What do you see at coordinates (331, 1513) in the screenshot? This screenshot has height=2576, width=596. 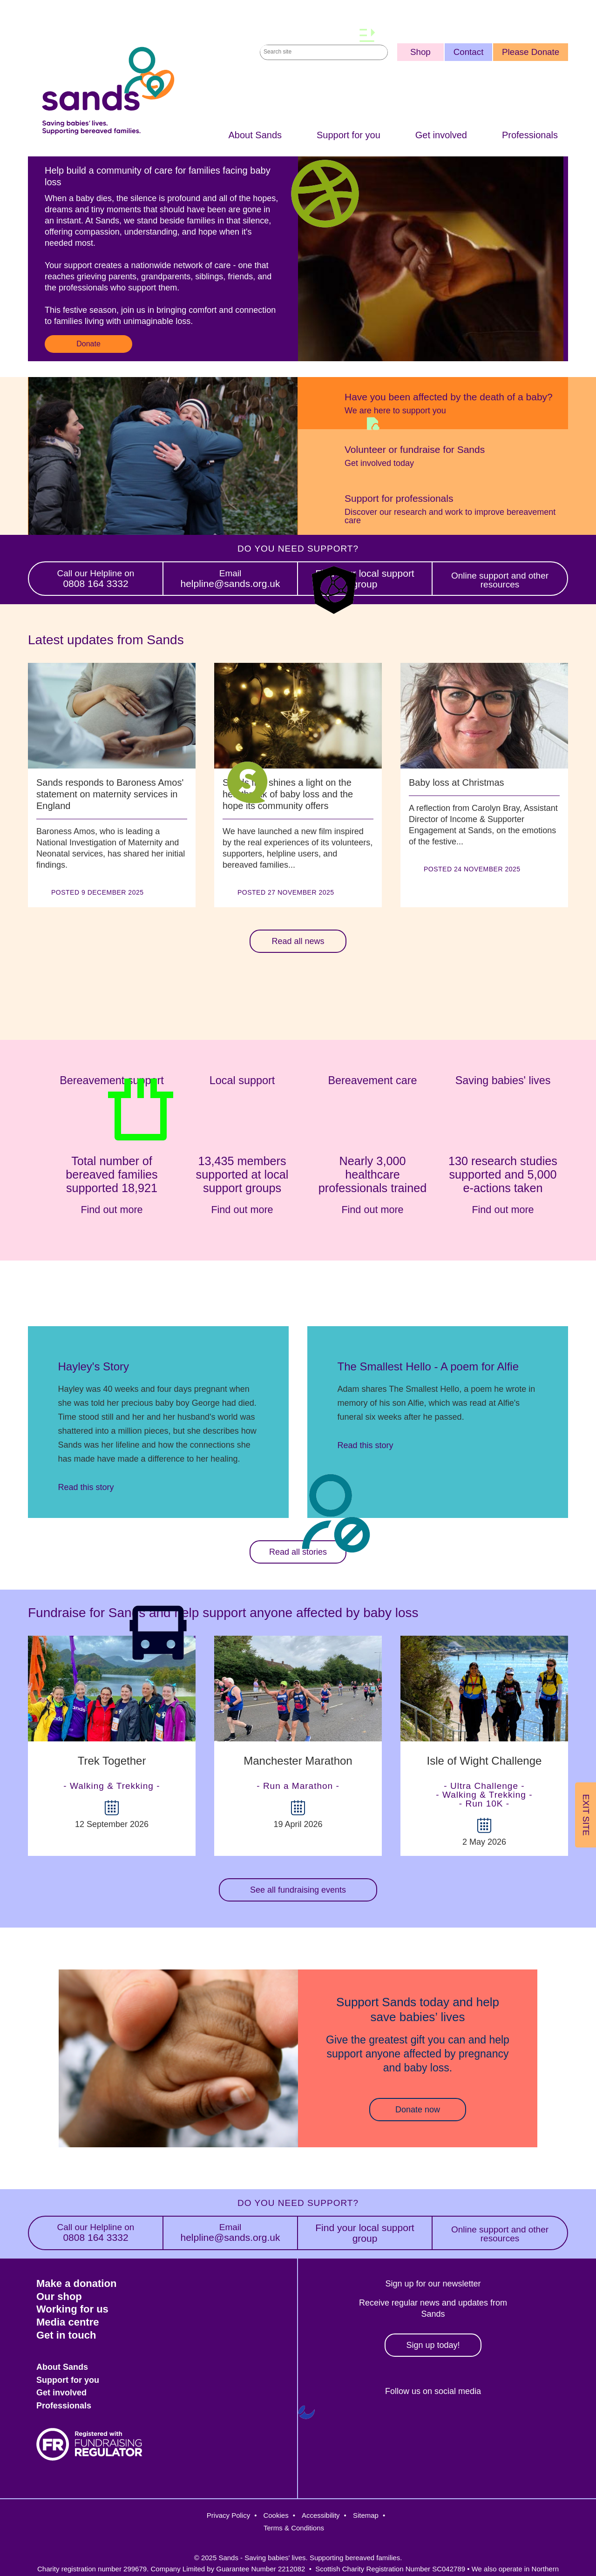 I see `block or ban a user` at bounding box center [331, 1513].